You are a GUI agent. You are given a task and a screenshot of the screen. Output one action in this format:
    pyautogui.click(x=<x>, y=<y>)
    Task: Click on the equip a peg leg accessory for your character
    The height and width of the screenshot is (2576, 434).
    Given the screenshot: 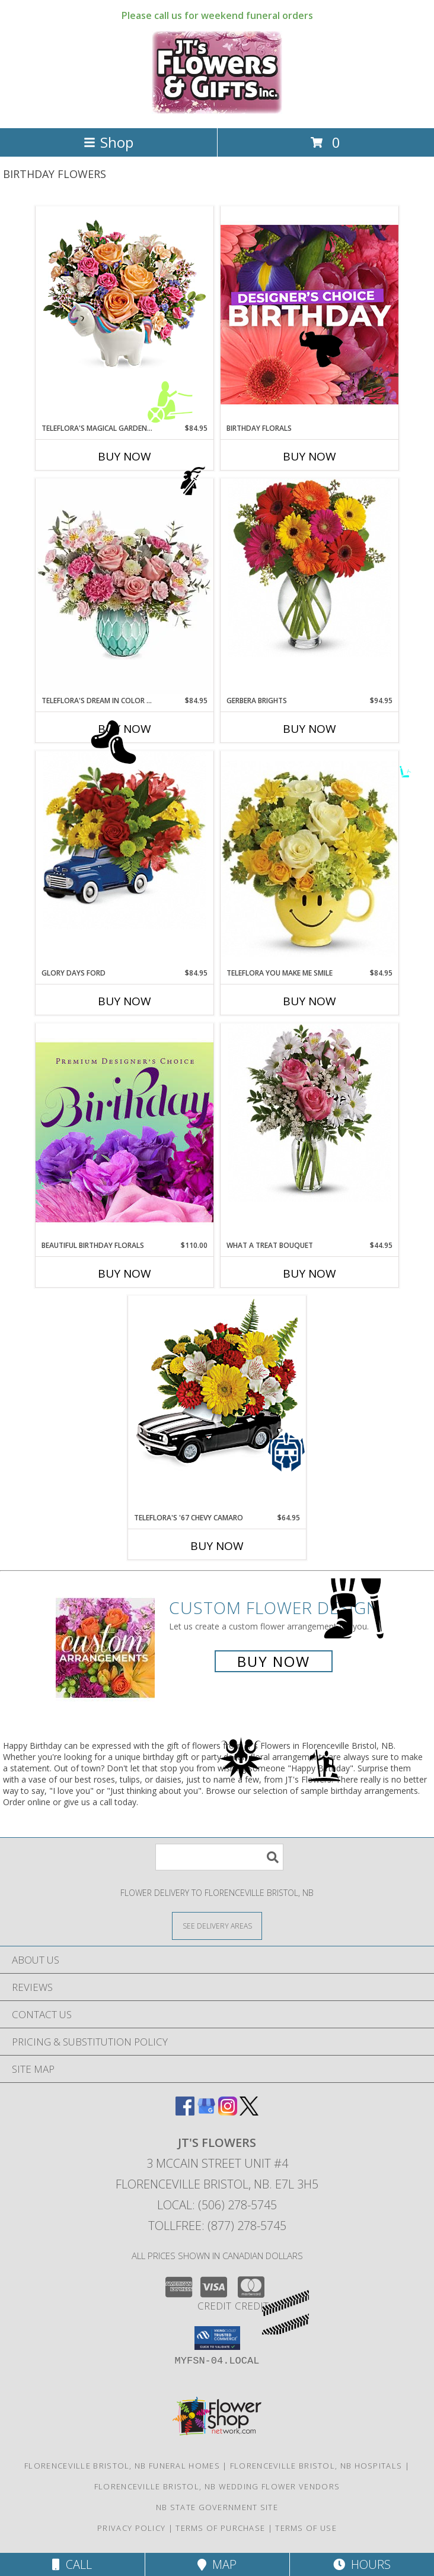 What is the action you would take?
    pyautogui.click(x=354, y=1608)
    